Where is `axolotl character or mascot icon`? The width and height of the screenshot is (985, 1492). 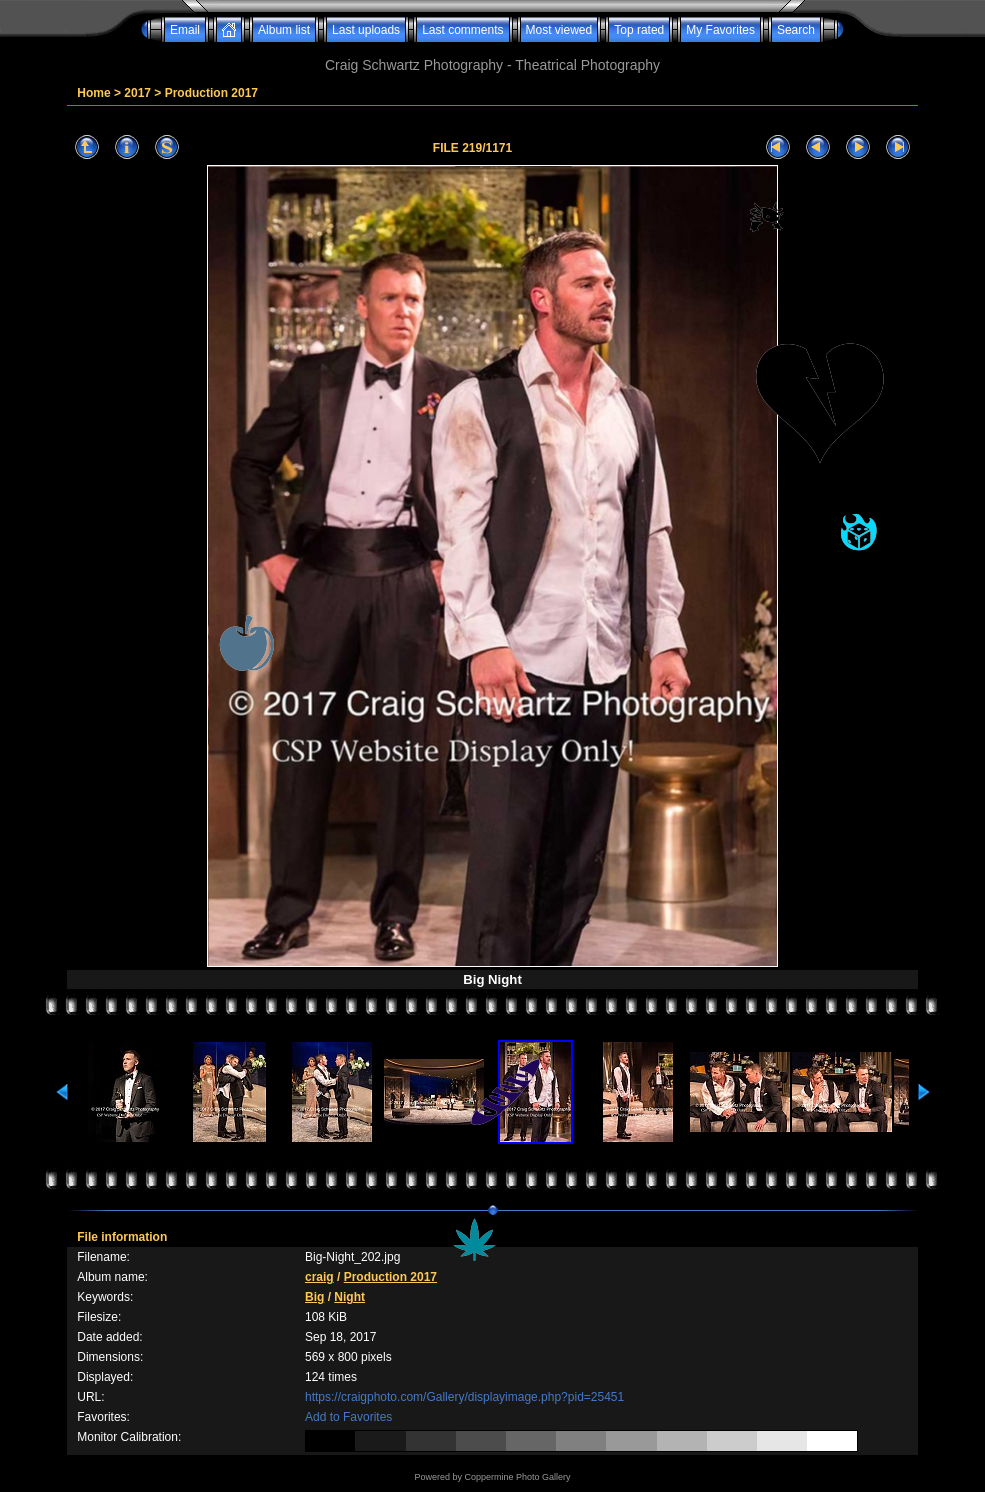 axolotl character or mascot icon is located at coordinates (766, 215).